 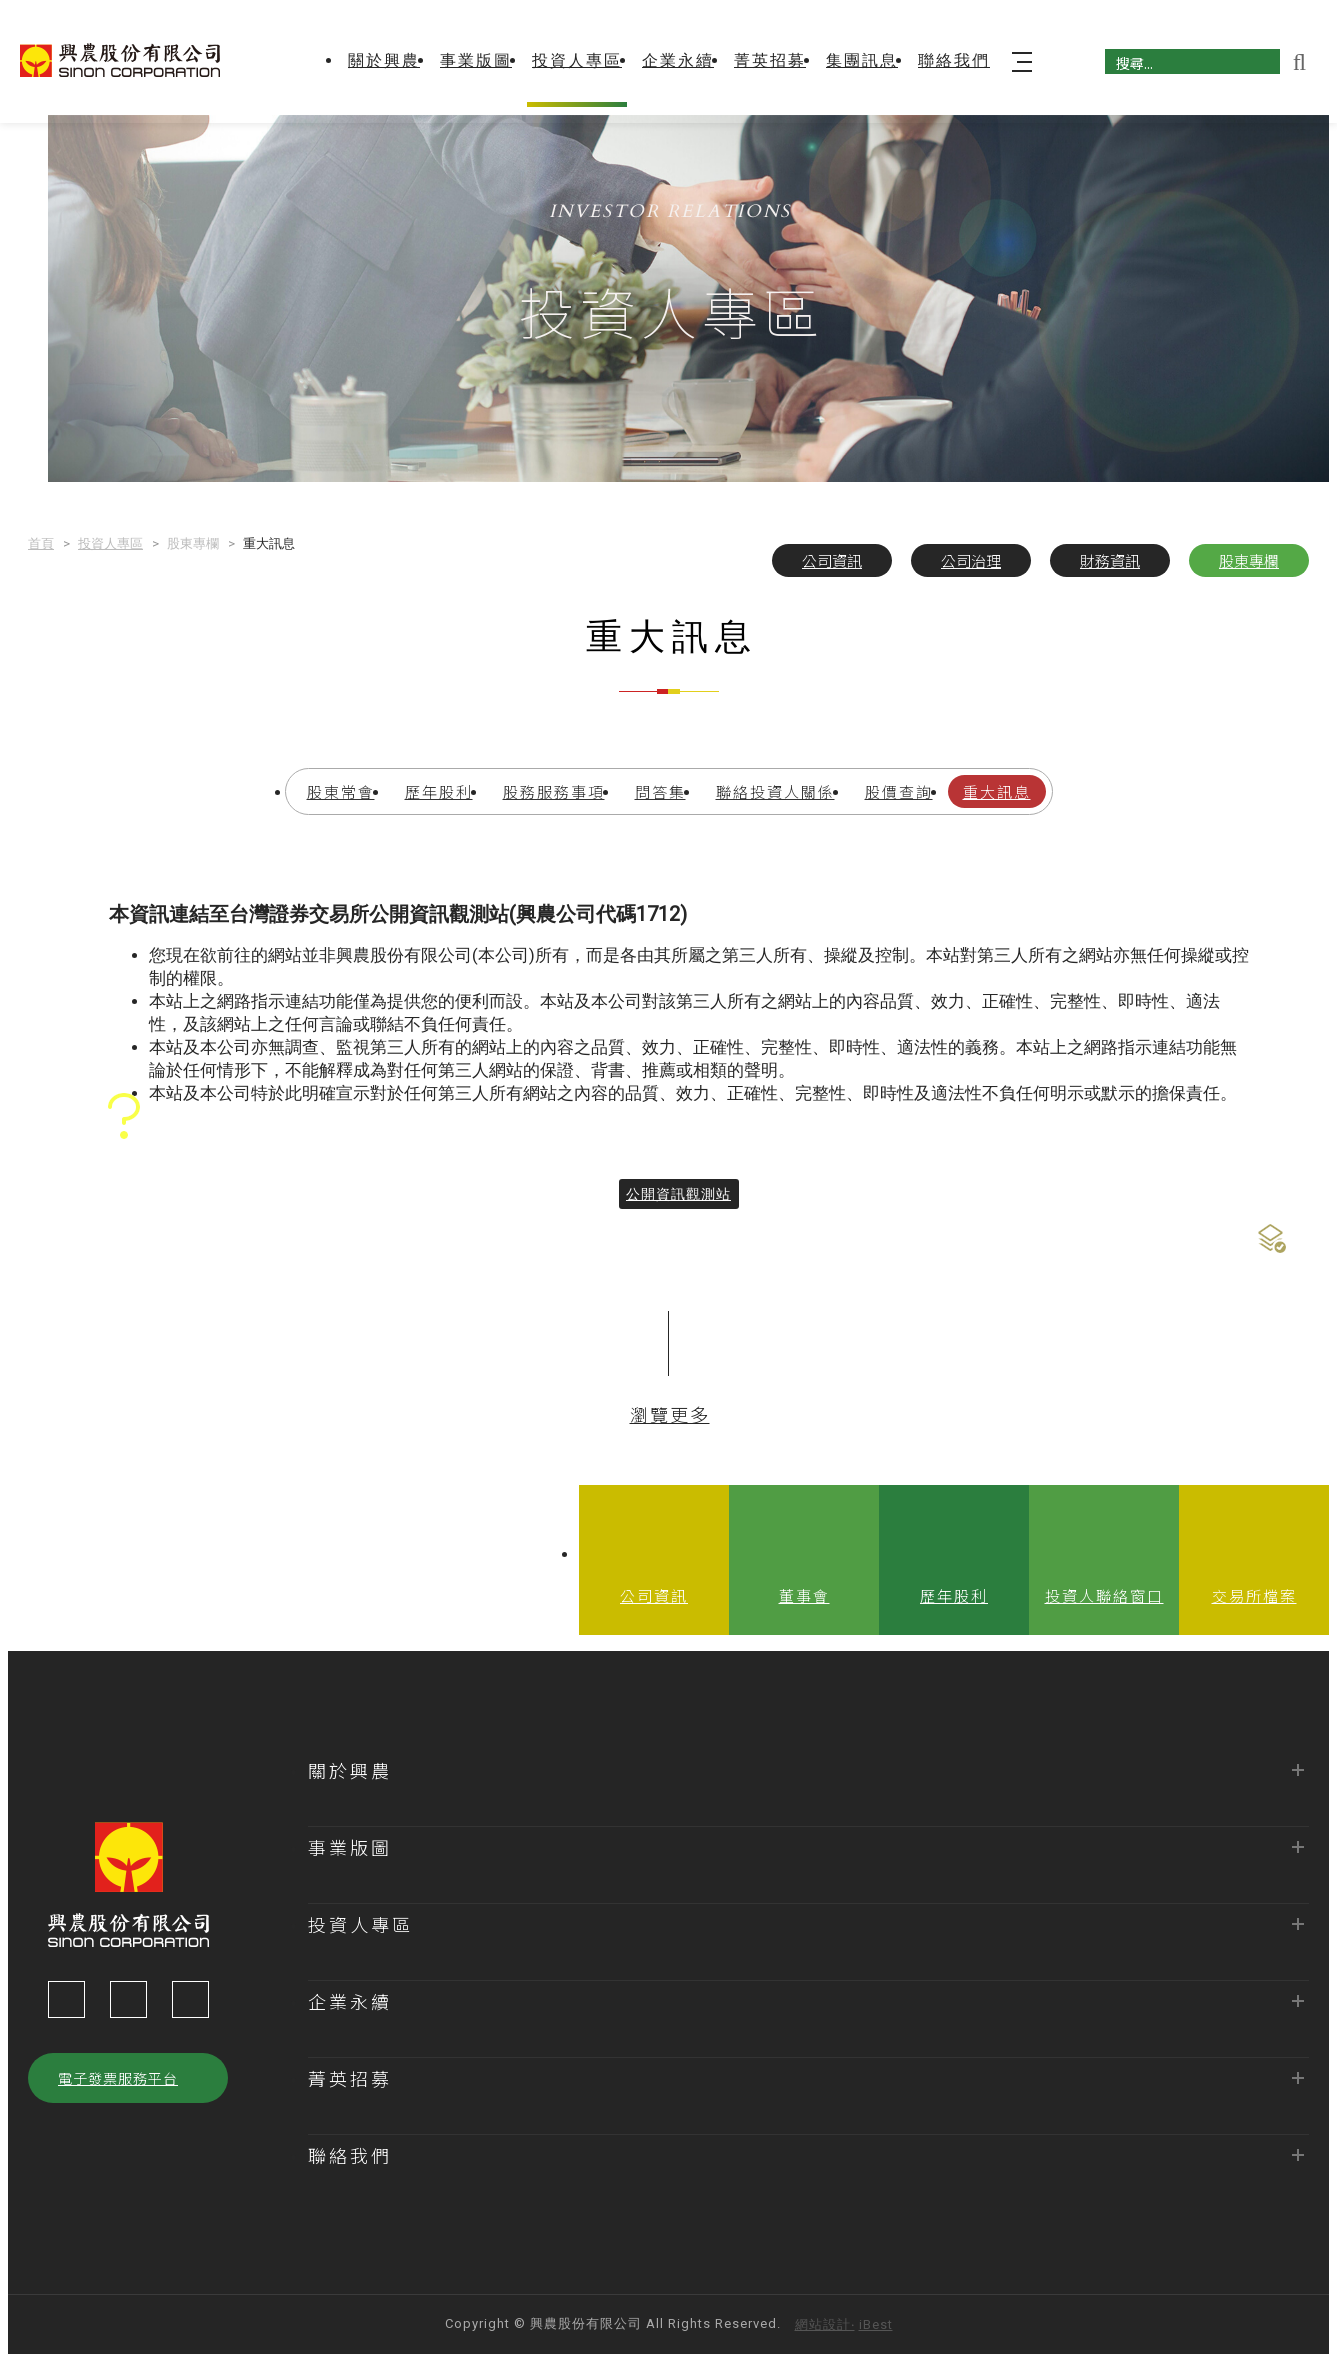 What do you see at coordinates (124, 1115) in the screenshot?
I see `access help or support` at bounding box center [124, 1115].